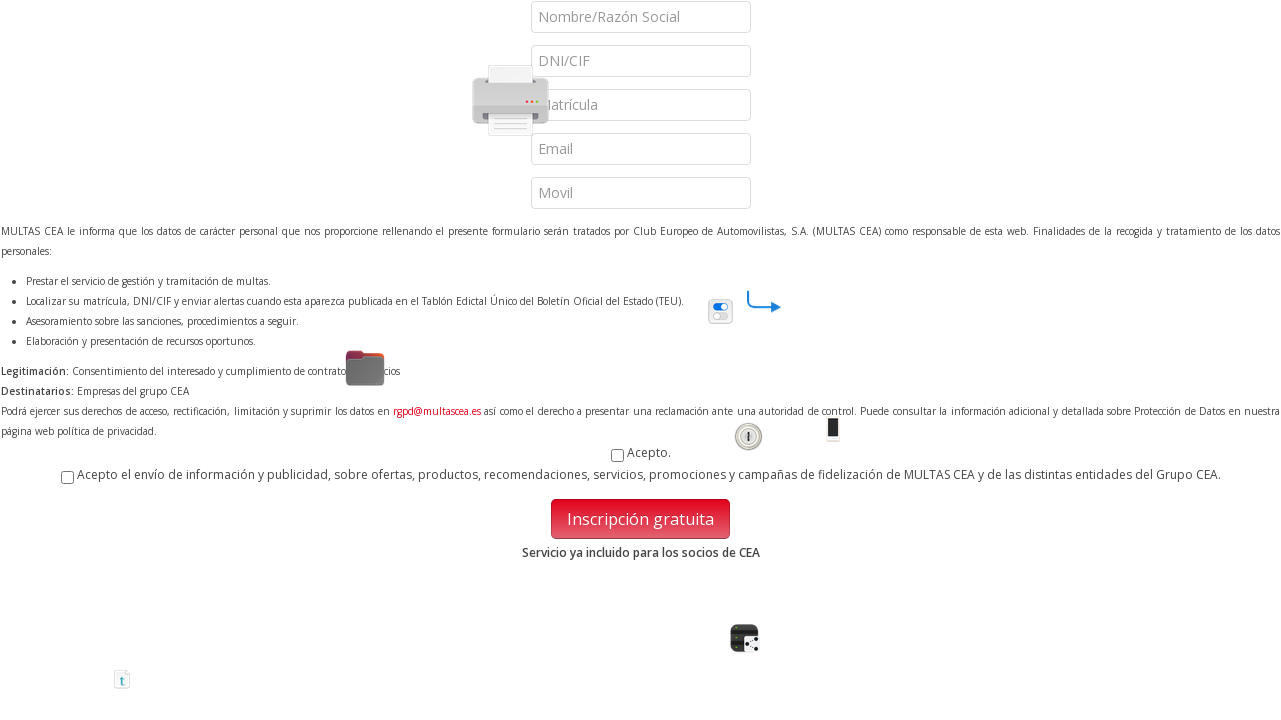 The height and width of the screenshot is (720, 1281). Describe the element at coordinates (744, 638) in the screenshot. I see `configure network server sharing preferences` at that location.